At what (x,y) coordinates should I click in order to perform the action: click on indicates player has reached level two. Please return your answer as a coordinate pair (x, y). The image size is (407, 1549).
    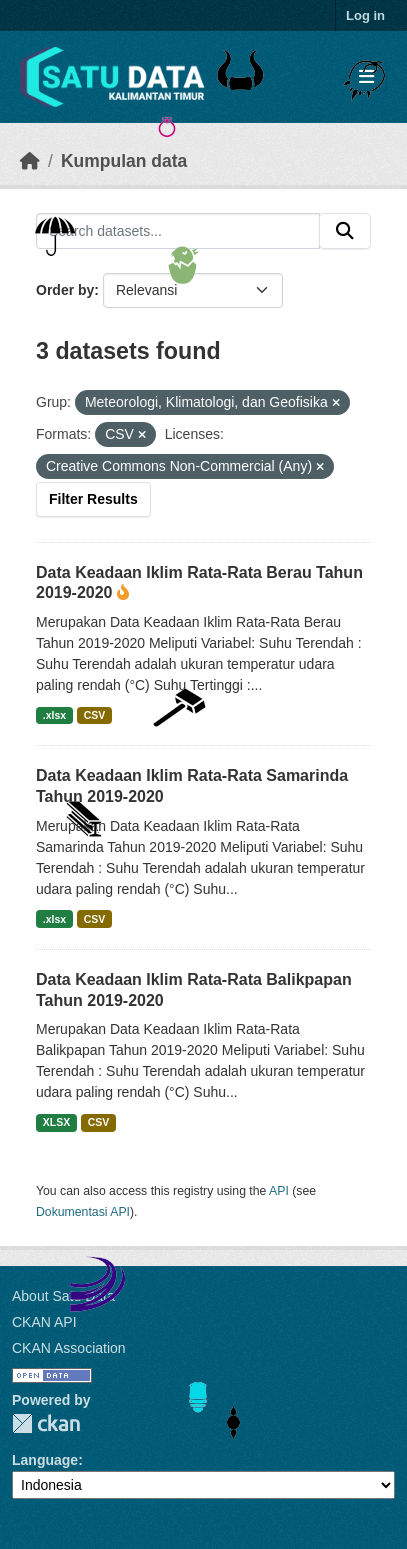
    Looking at the image, I should click on (233, 1422).